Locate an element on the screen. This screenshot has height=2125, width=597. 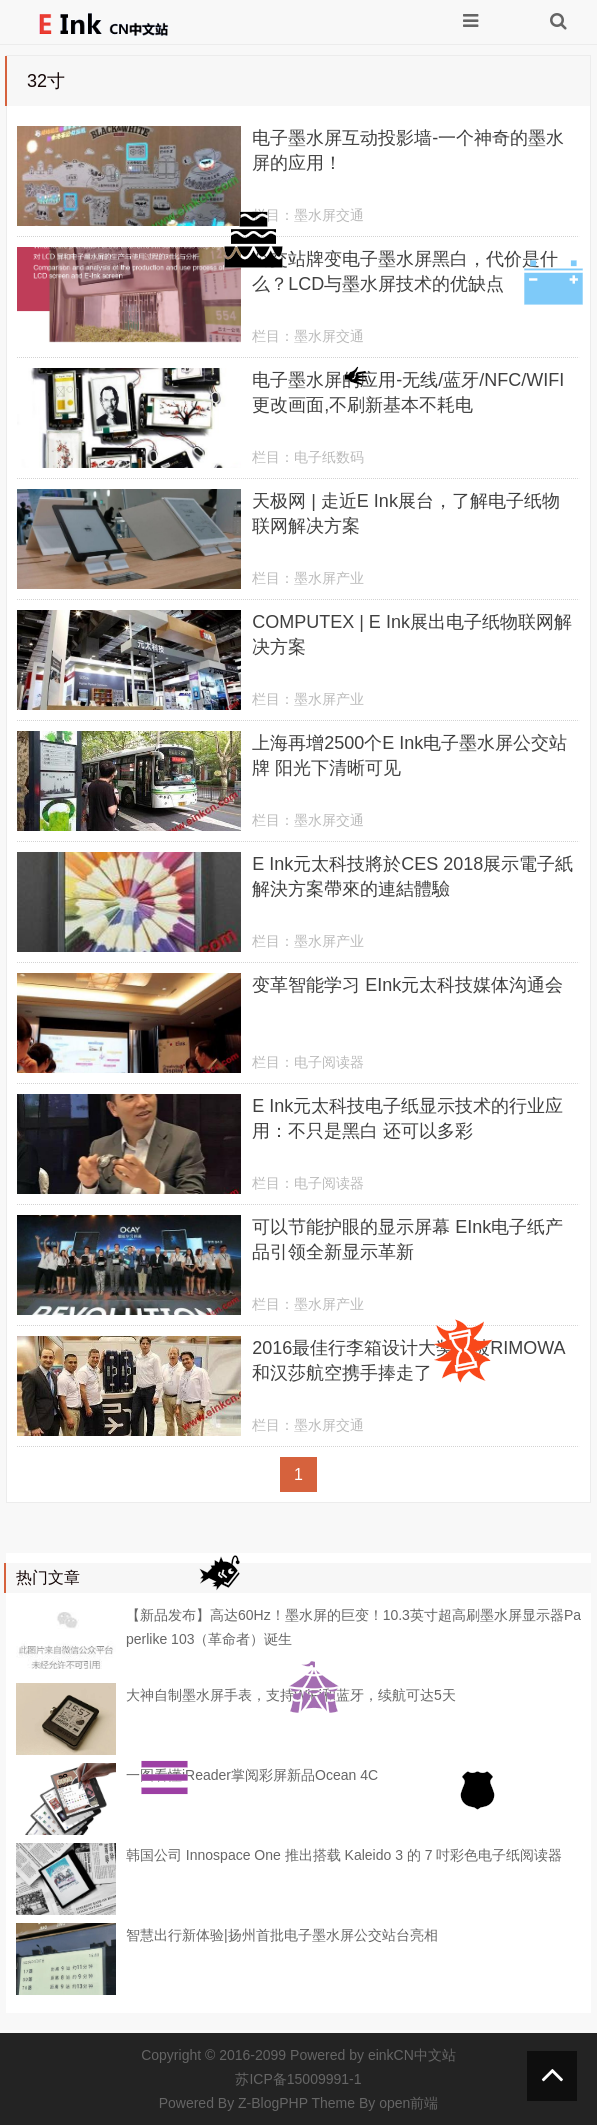
view law enforcement or security features is located at coordinates (477, 1790).